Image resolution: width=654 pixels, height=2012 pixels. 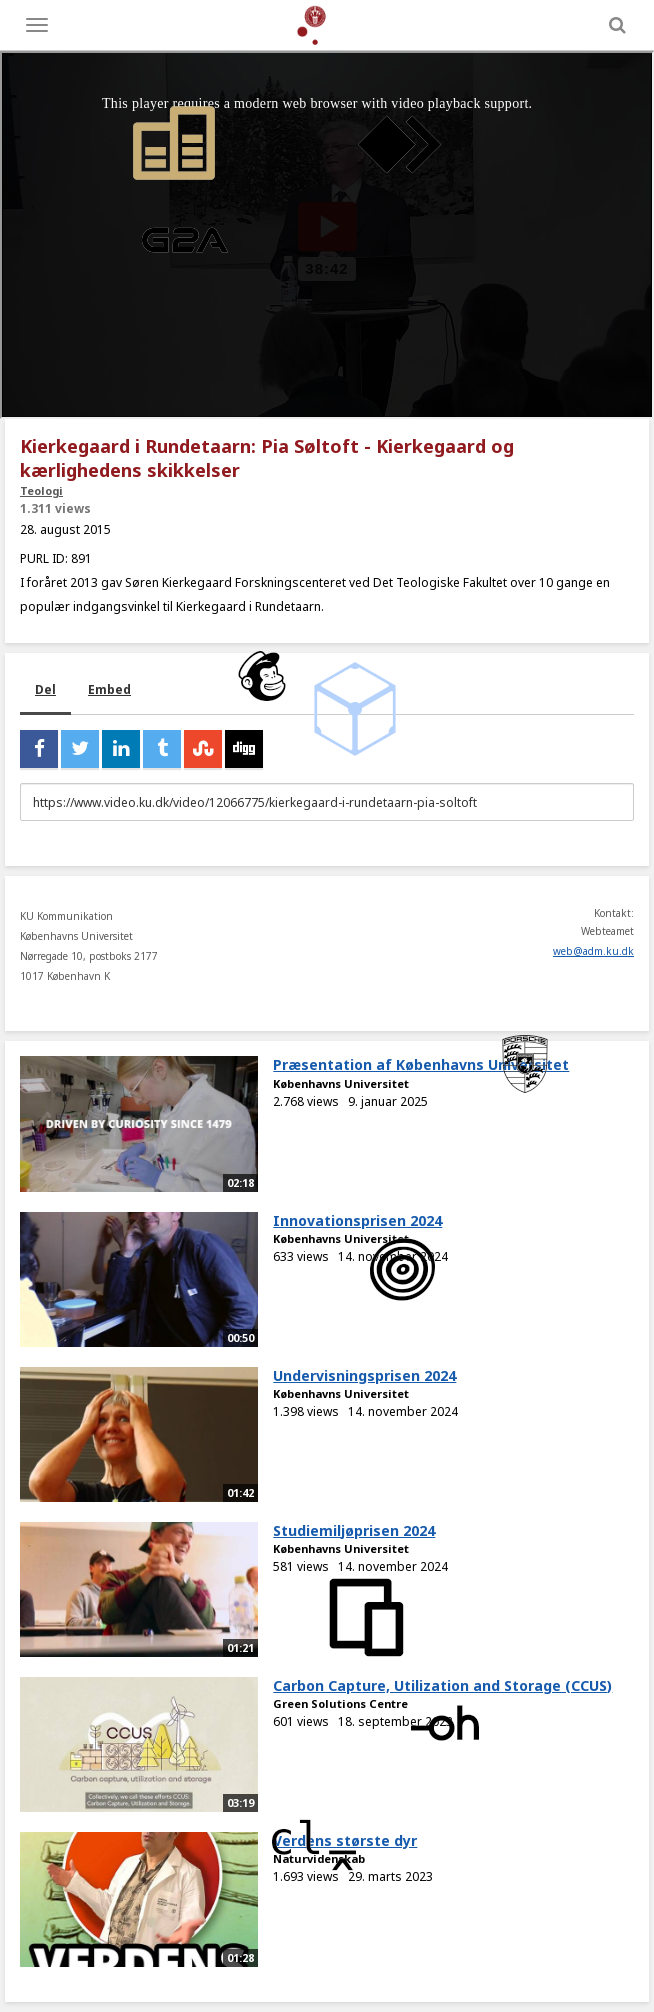 I want to click on optuna hyperparameter optimization framework logo, so click(x=402, y=1269).